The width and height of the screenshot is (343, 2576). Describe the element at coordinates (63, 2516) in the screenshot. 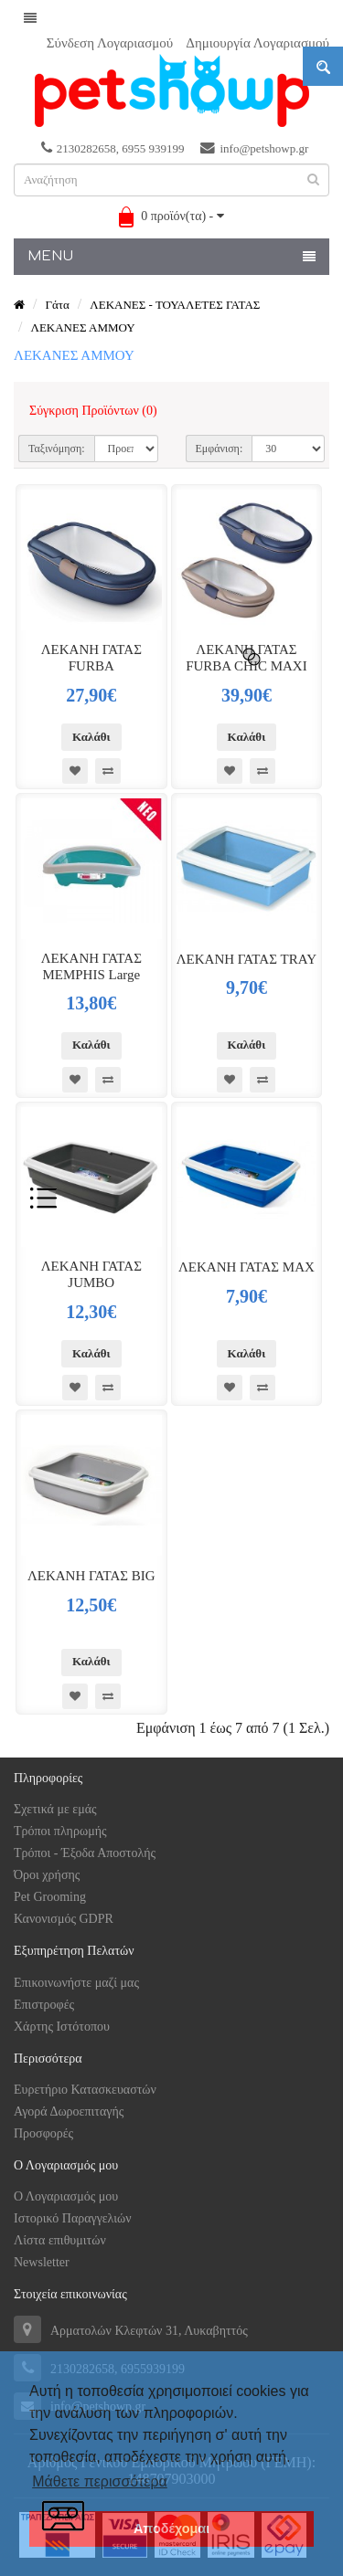

I see `access audio recordings or voice memos` at that location.